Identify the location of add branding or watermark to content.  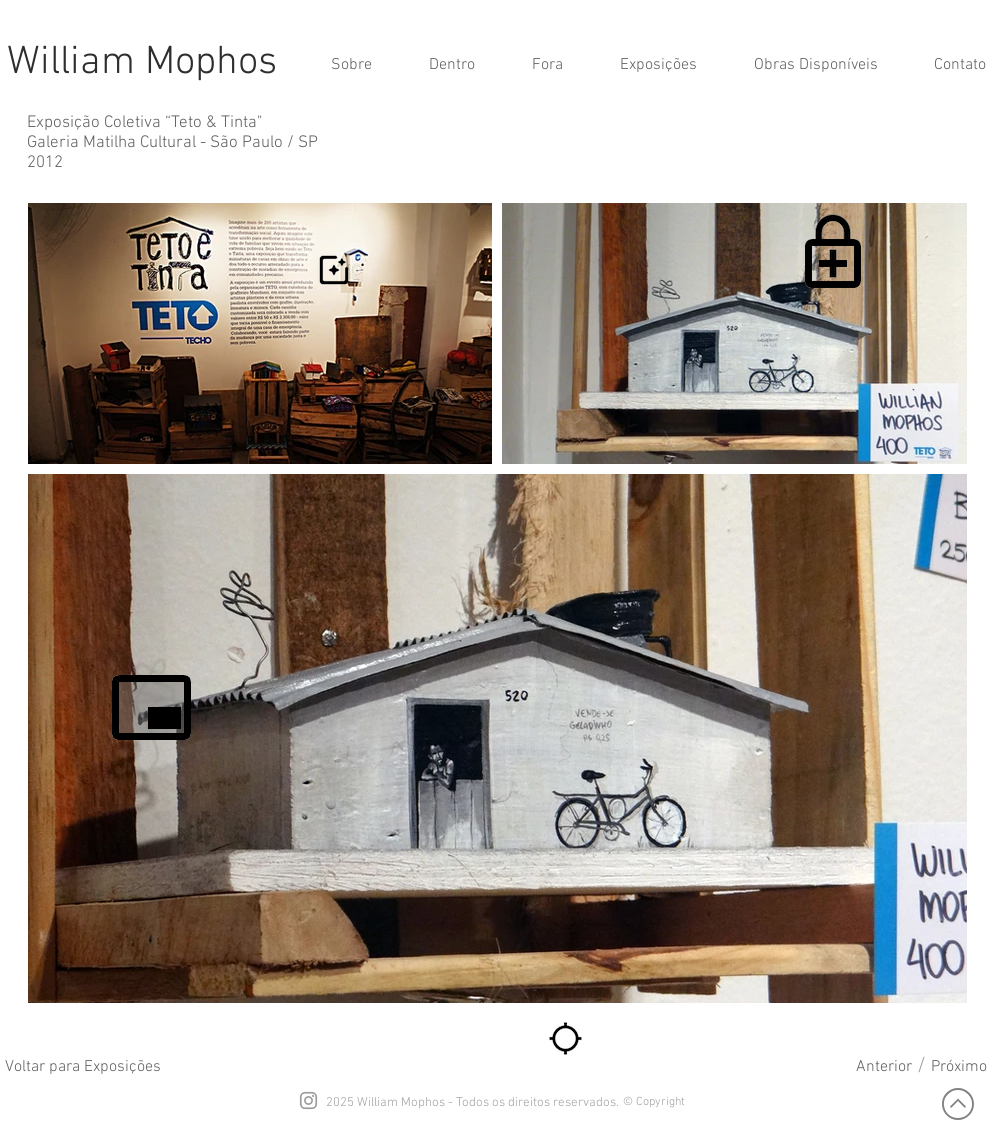
(151, 707).